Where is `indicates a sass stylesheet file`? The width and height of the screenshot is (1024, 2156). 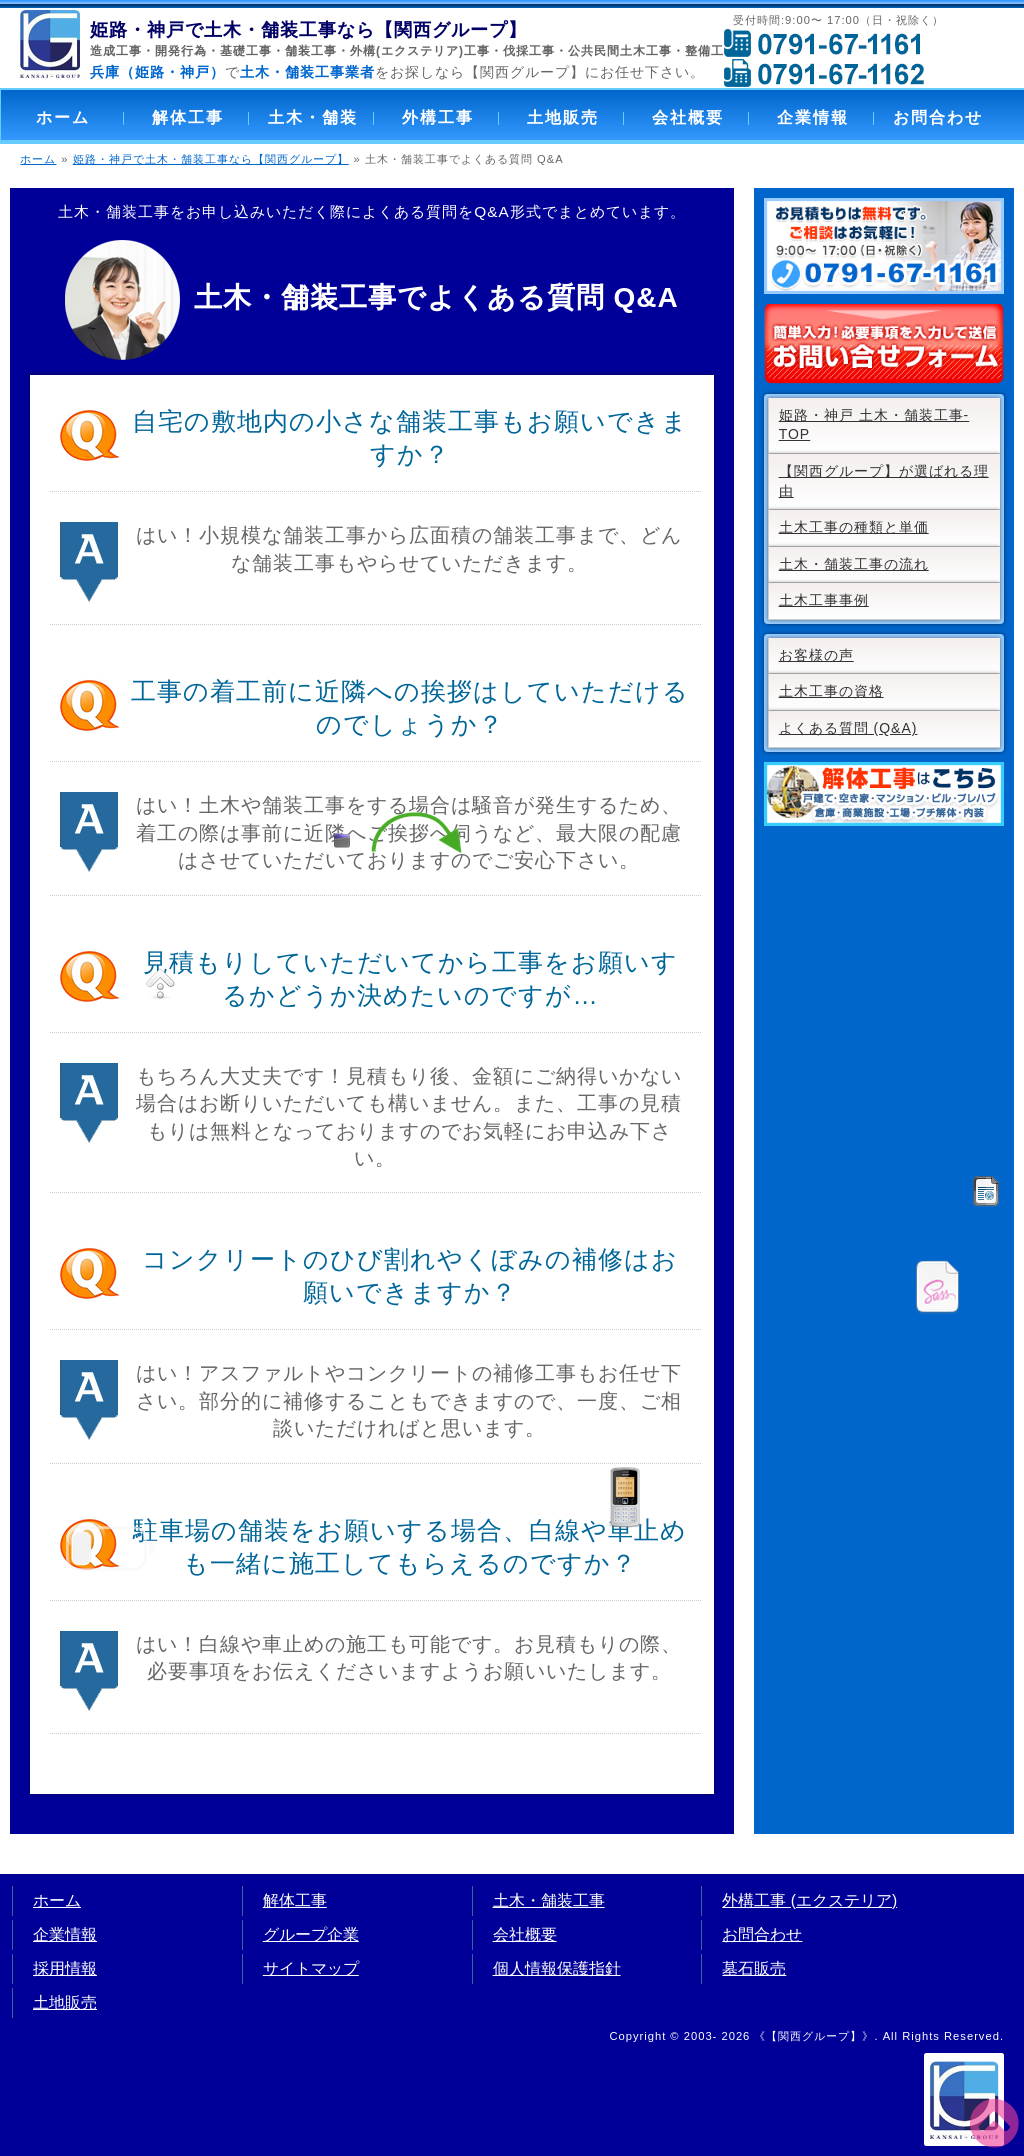 indicates a sass stylesheet file is located at coordinates (937, 1286).